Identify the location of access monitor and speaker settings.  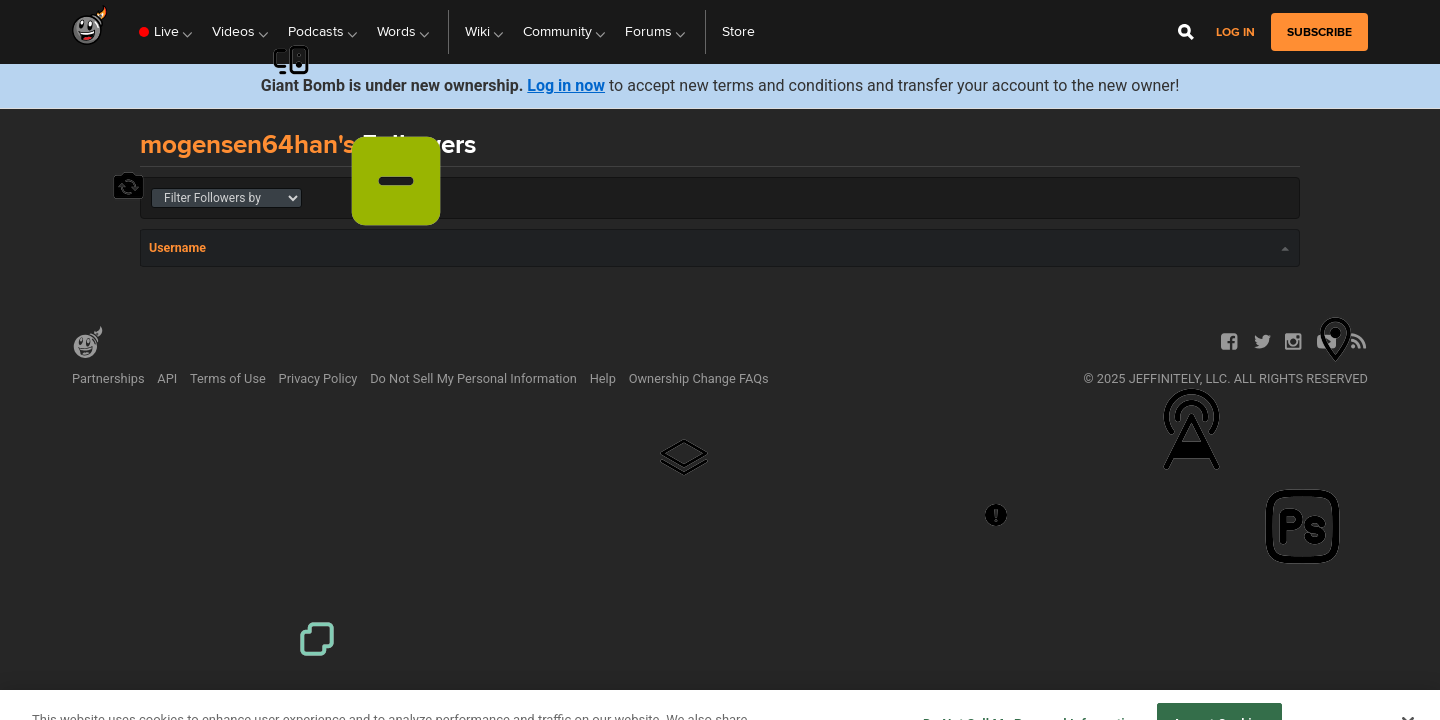
(291, 60).